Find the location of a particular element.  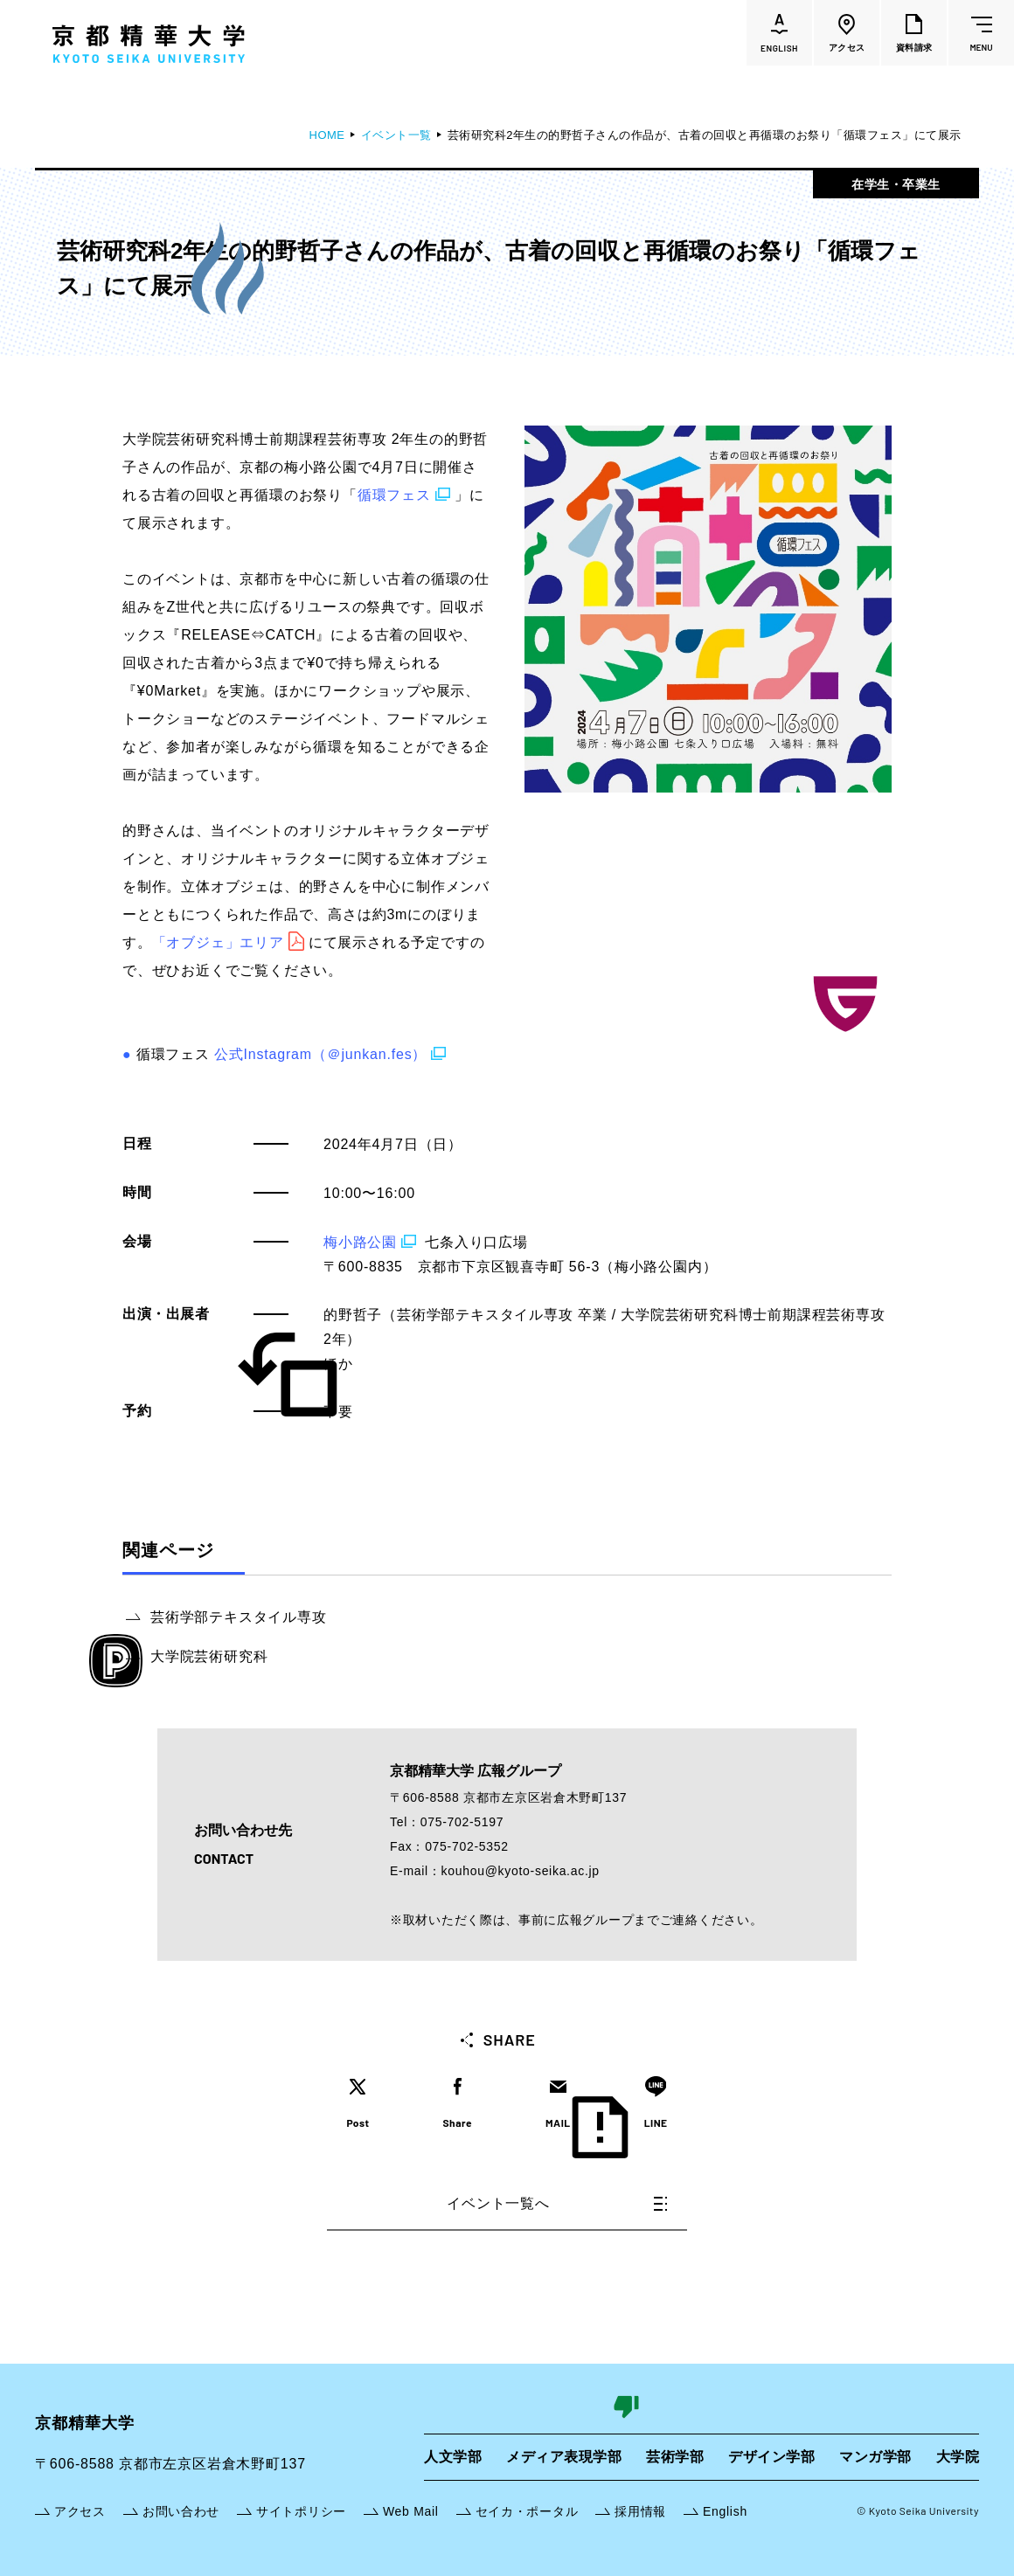

indicates a file with an error or issue is located at coordinates (600, 2127).